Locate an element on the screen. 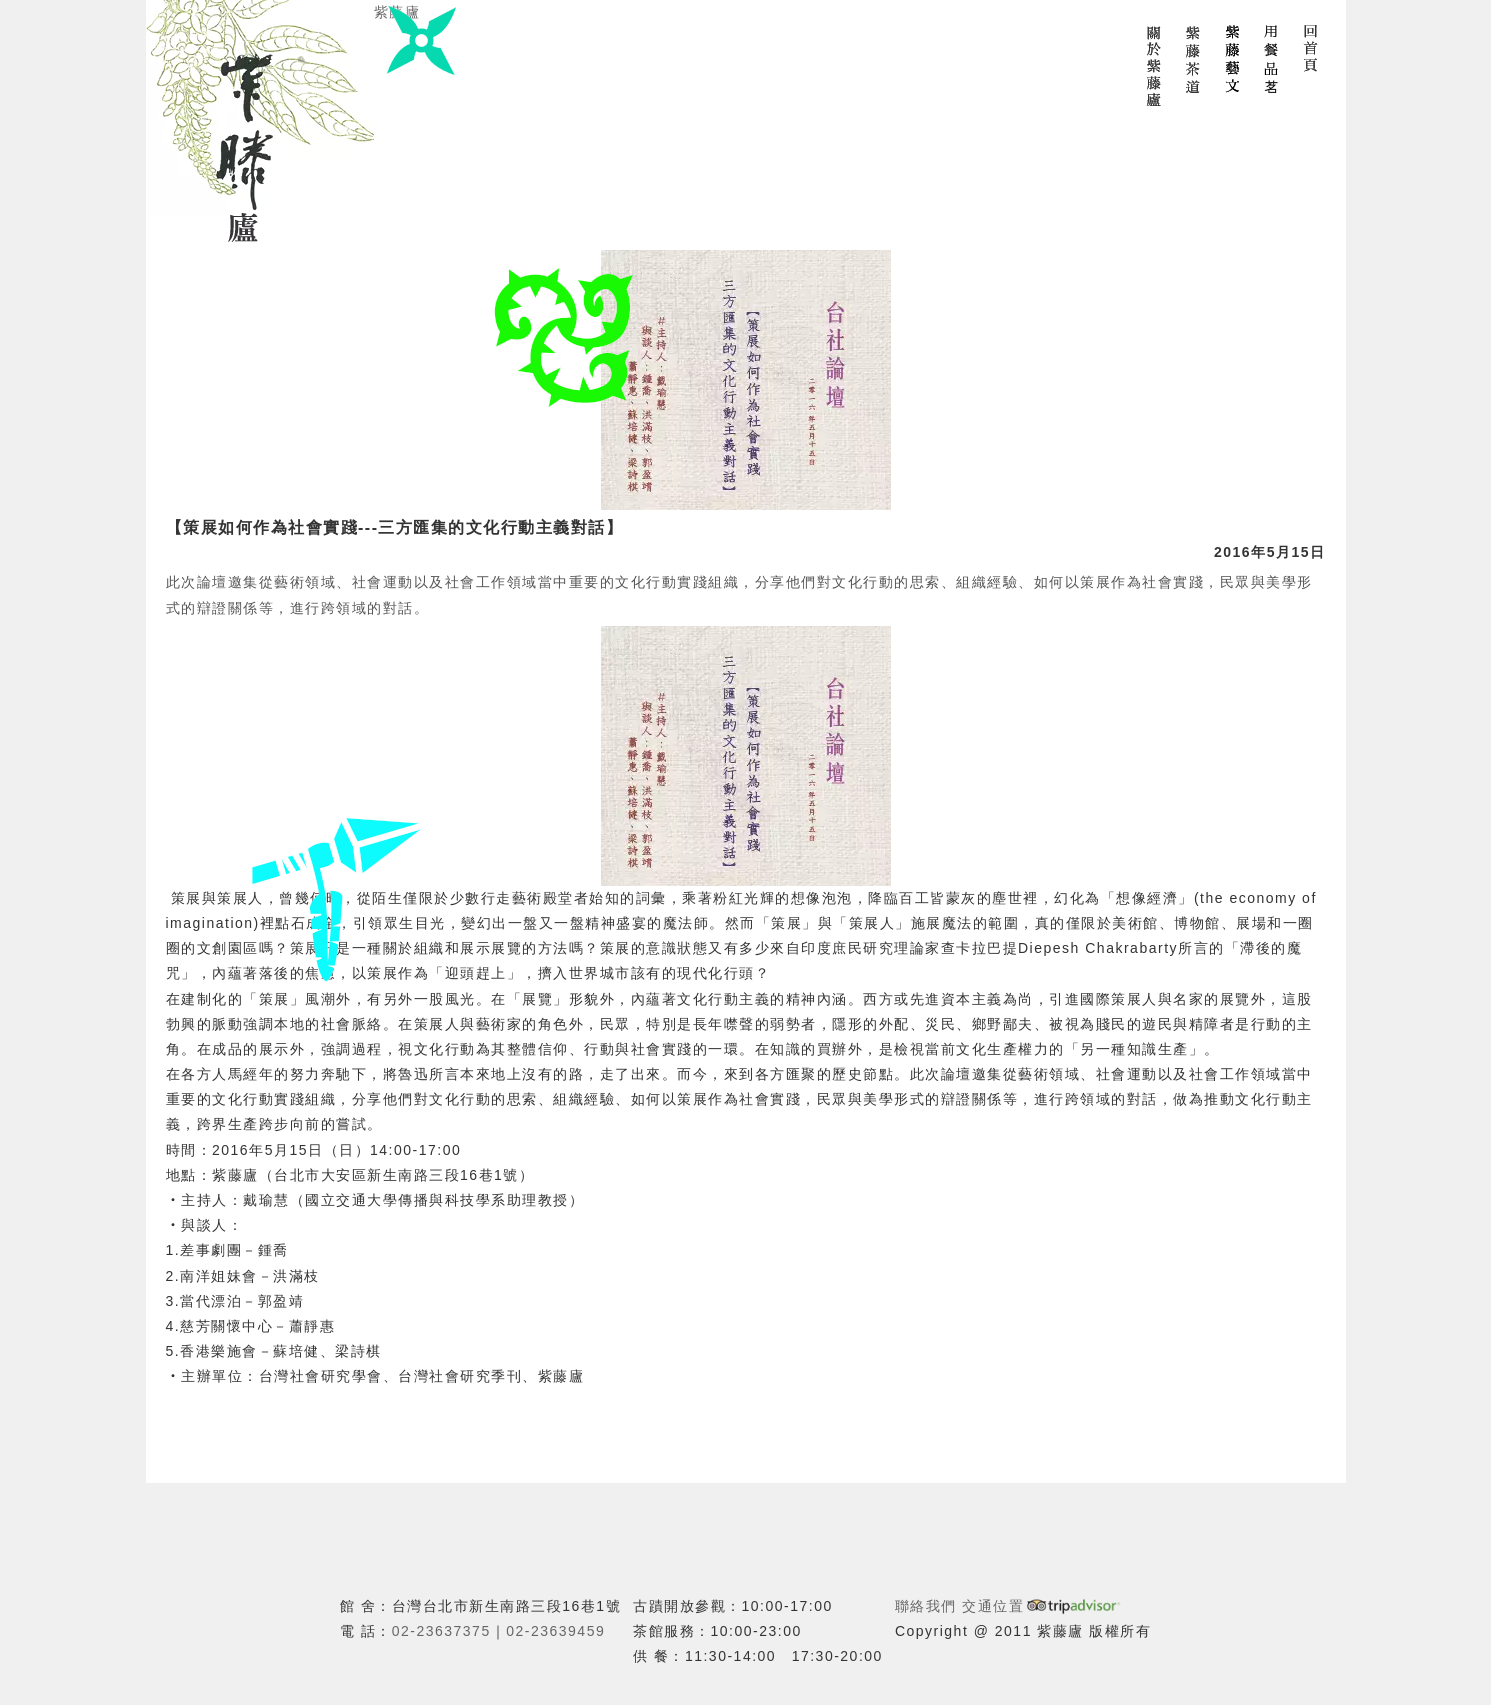  select ninja or stealth character class is located at coordinates (421, 40).